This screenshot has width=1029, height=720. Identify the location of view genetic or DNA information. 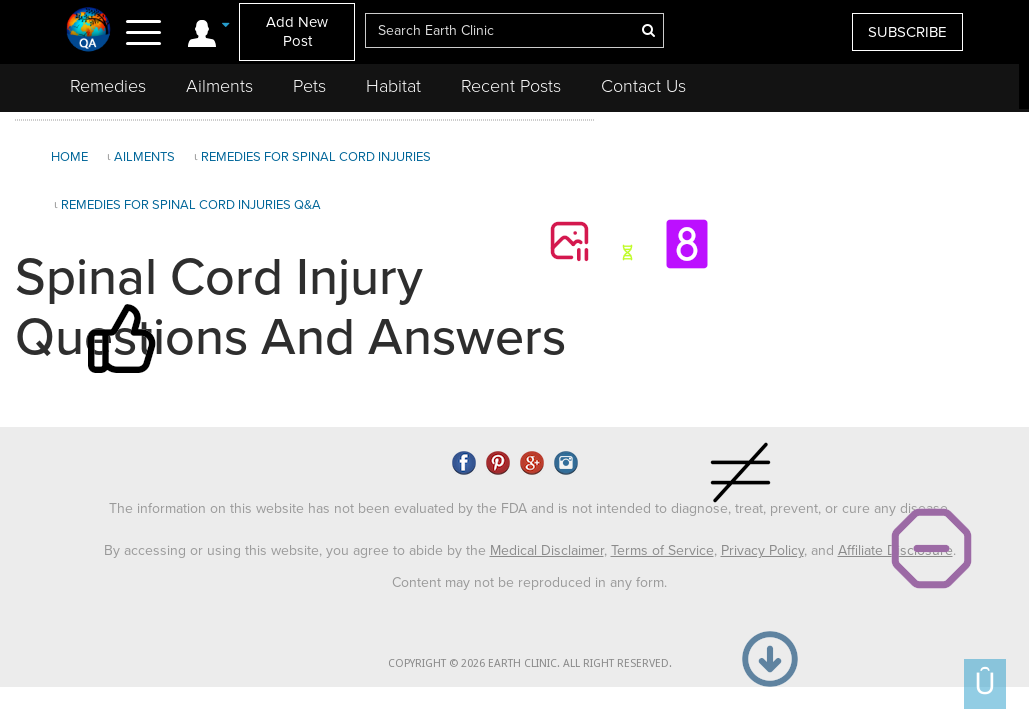
(627, 252).